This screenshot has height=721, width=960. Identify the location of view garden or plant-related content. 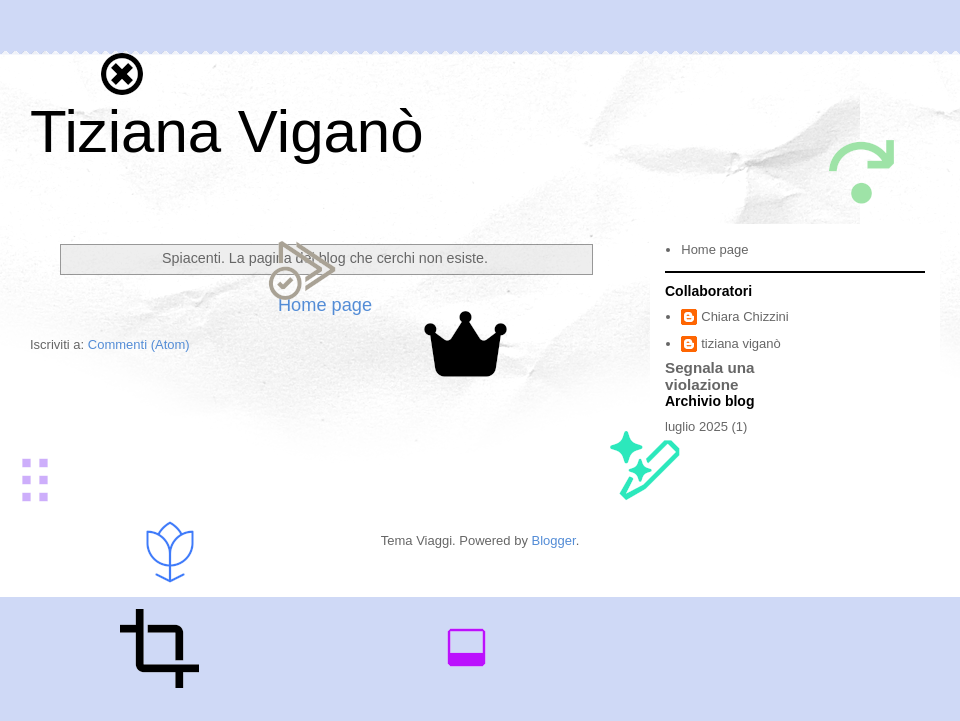
(170, 552).